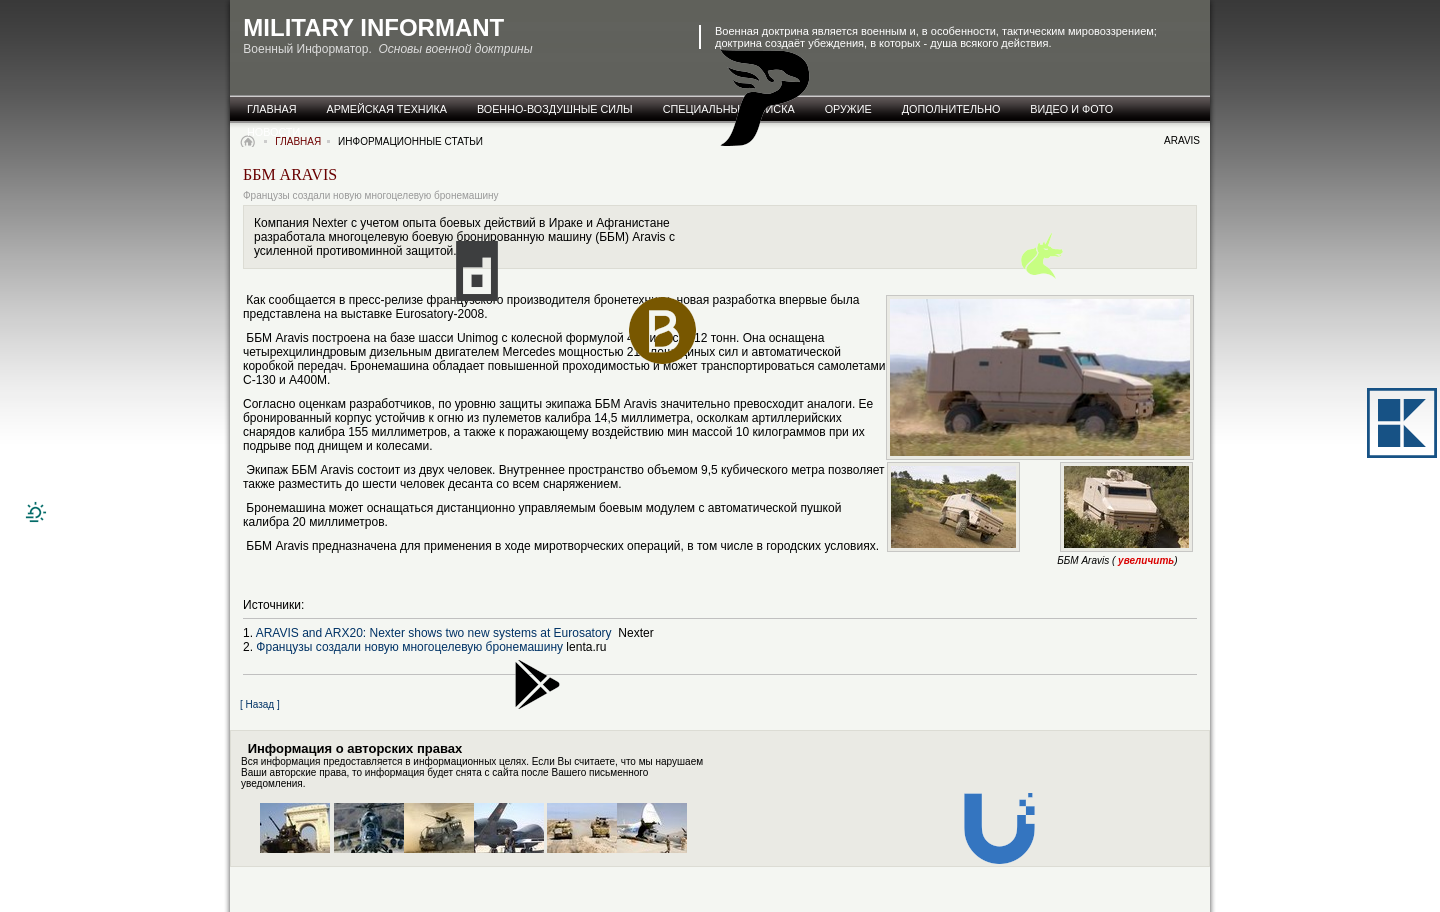 The image size is (1440, 912). What do you see at coordinates (765, 98) in the screenshot?
I see `pelican static site generator logo` at bounding box center [765, 98].